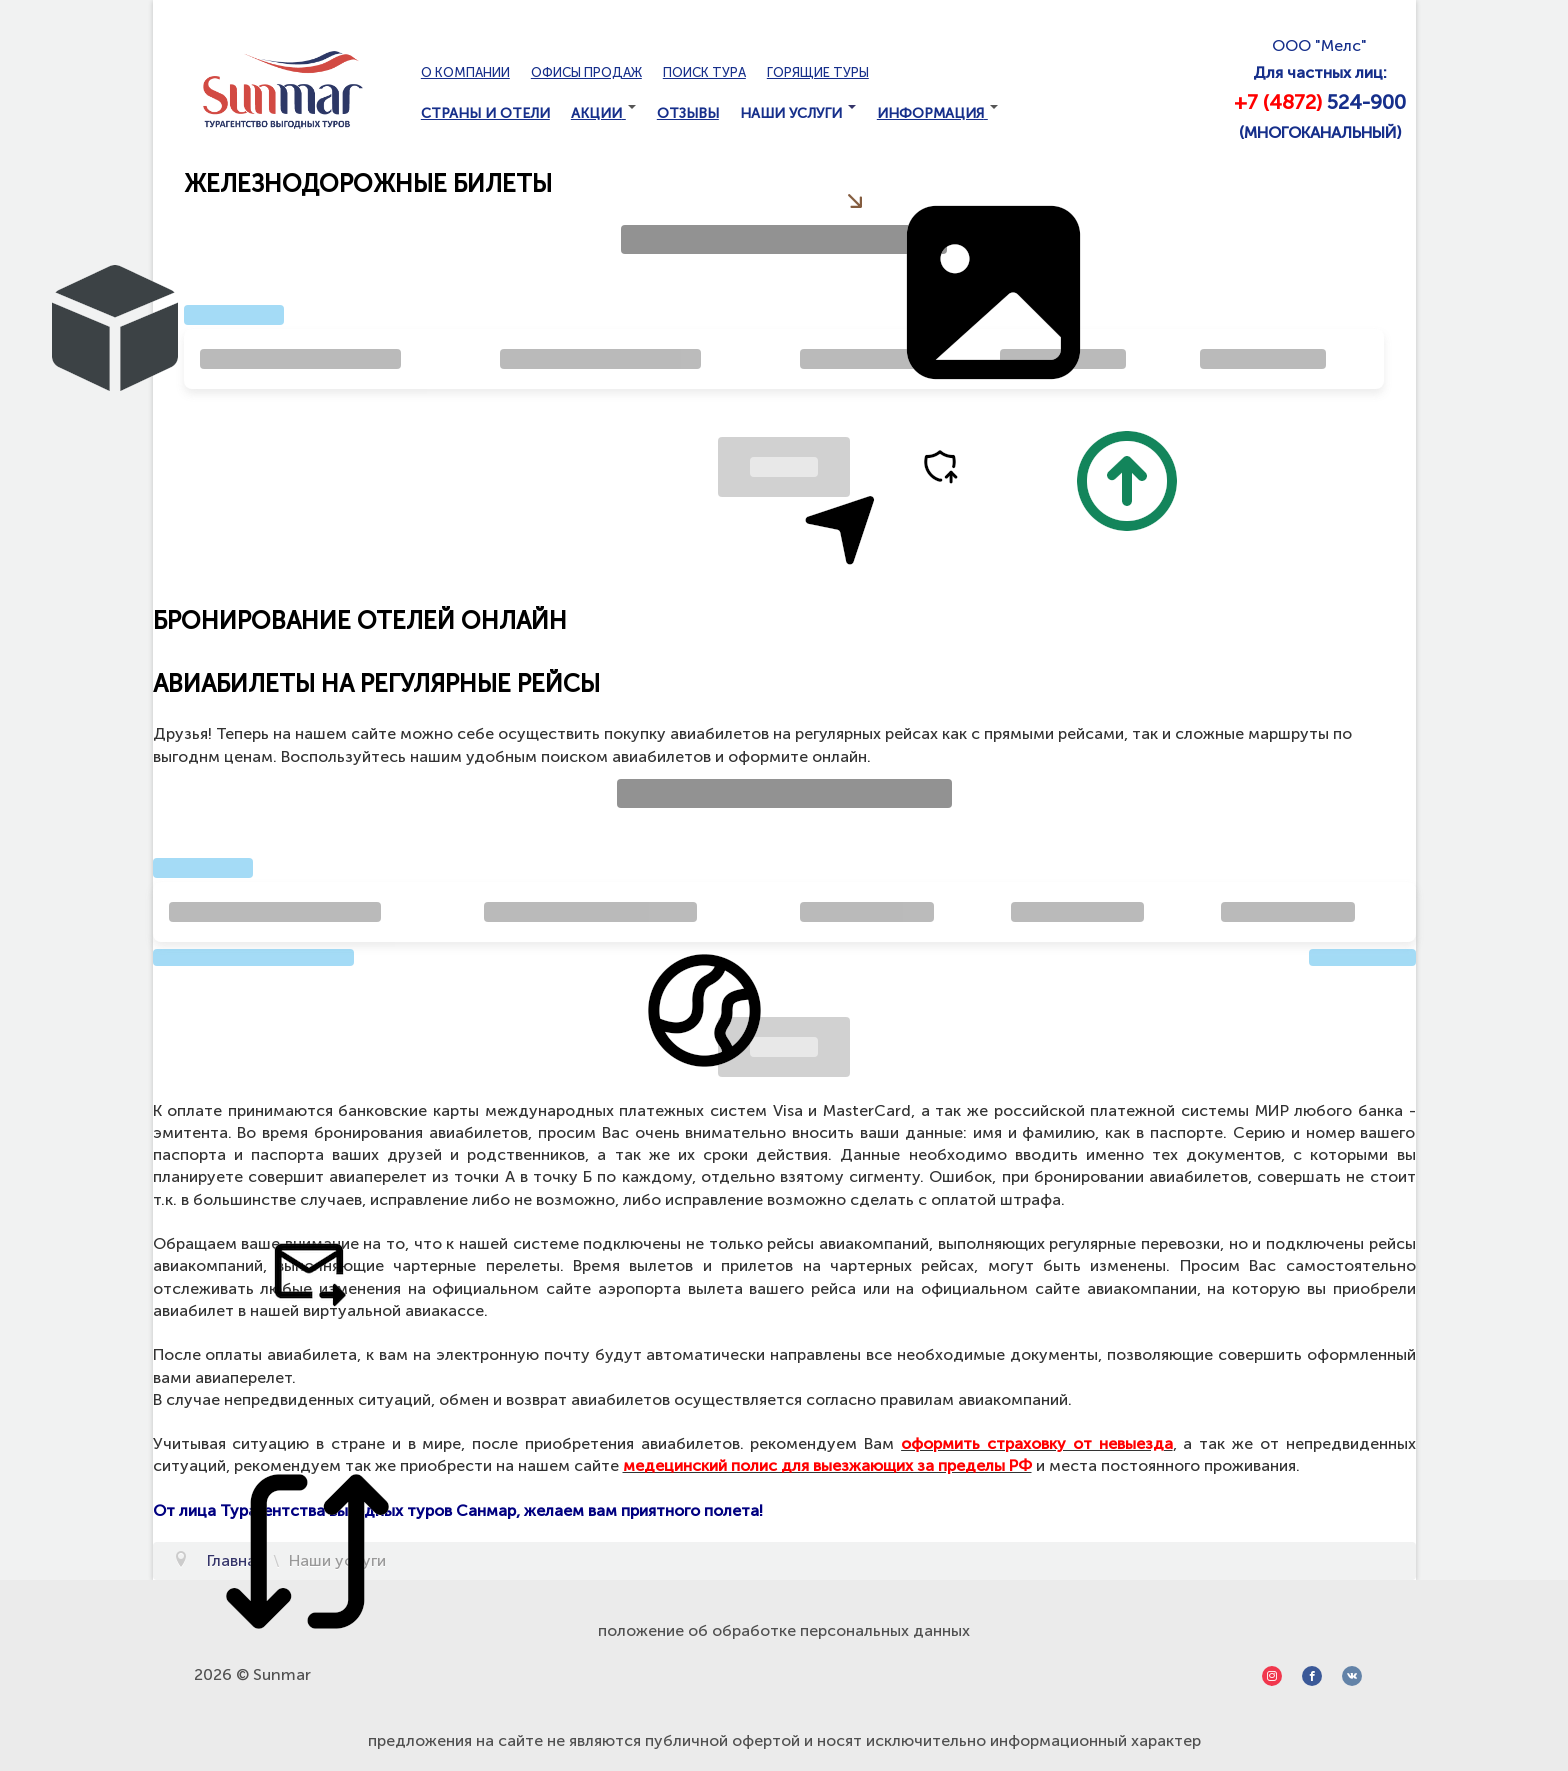  I want to click on switch to global or worldwide view, so click(704, 1010).